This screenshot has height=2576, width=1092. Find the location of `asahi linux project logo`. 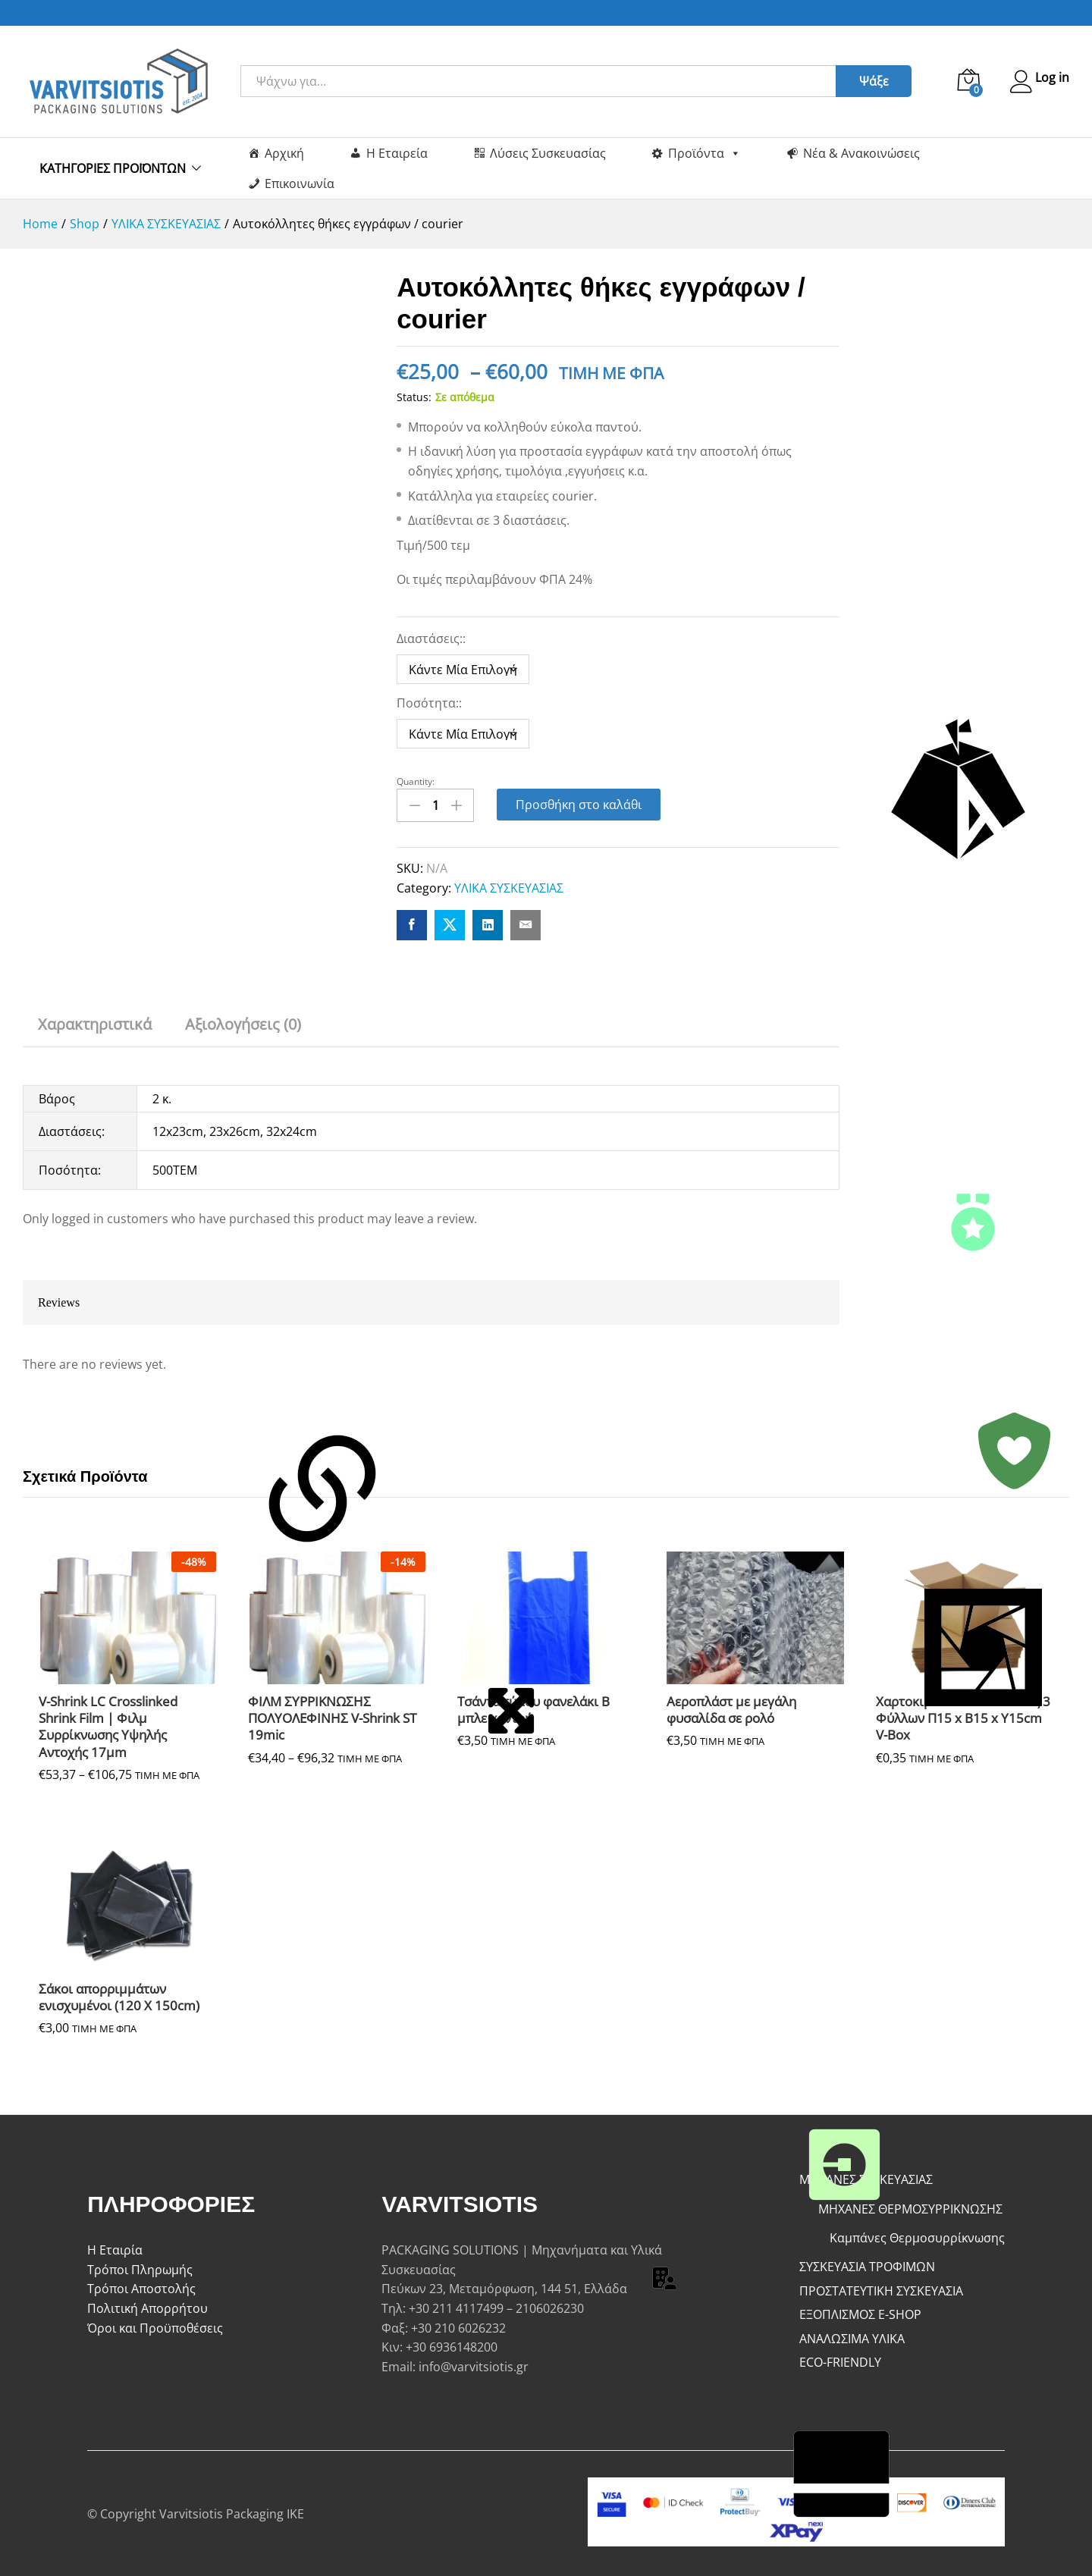

asahi linux project logo is located at coordinates (958, 789).